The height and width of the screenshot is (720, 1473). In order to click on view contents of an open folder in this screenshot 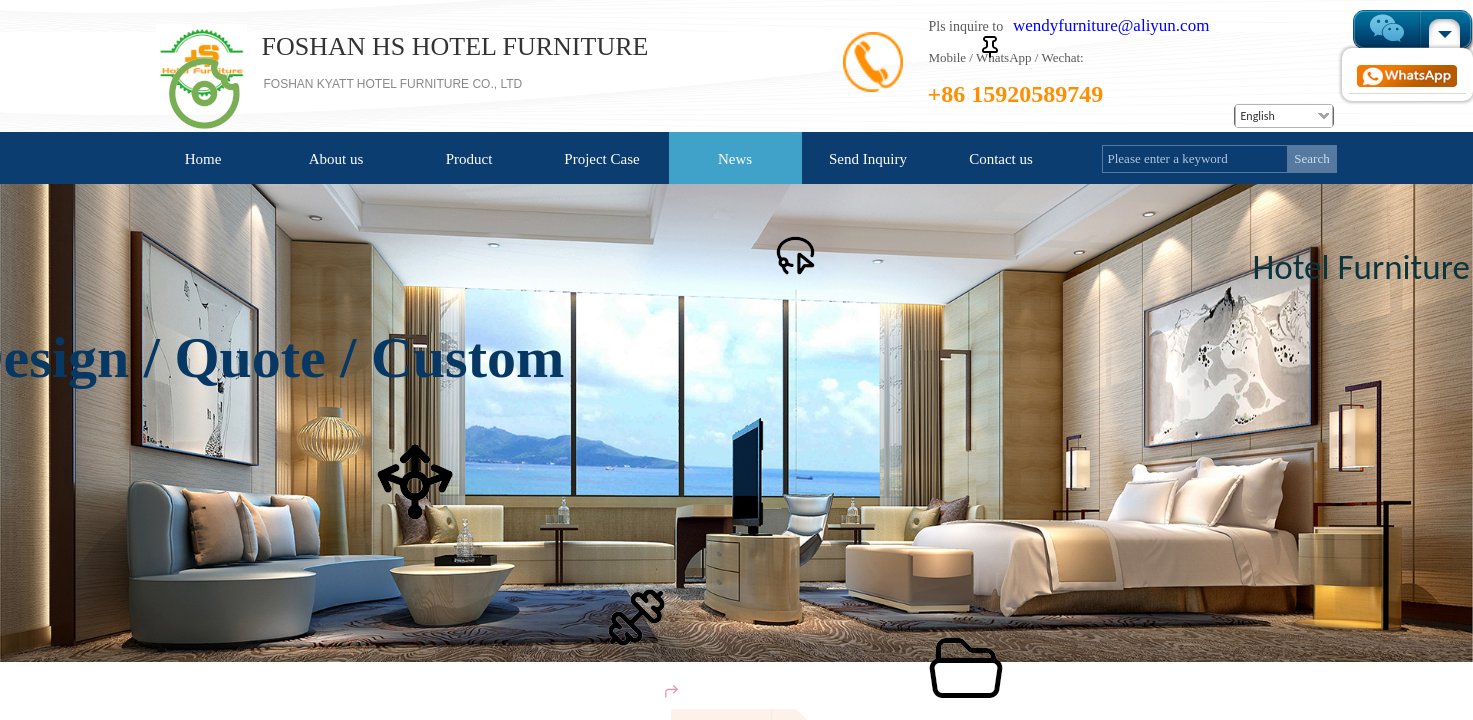, I will do `click(966, 668)`.